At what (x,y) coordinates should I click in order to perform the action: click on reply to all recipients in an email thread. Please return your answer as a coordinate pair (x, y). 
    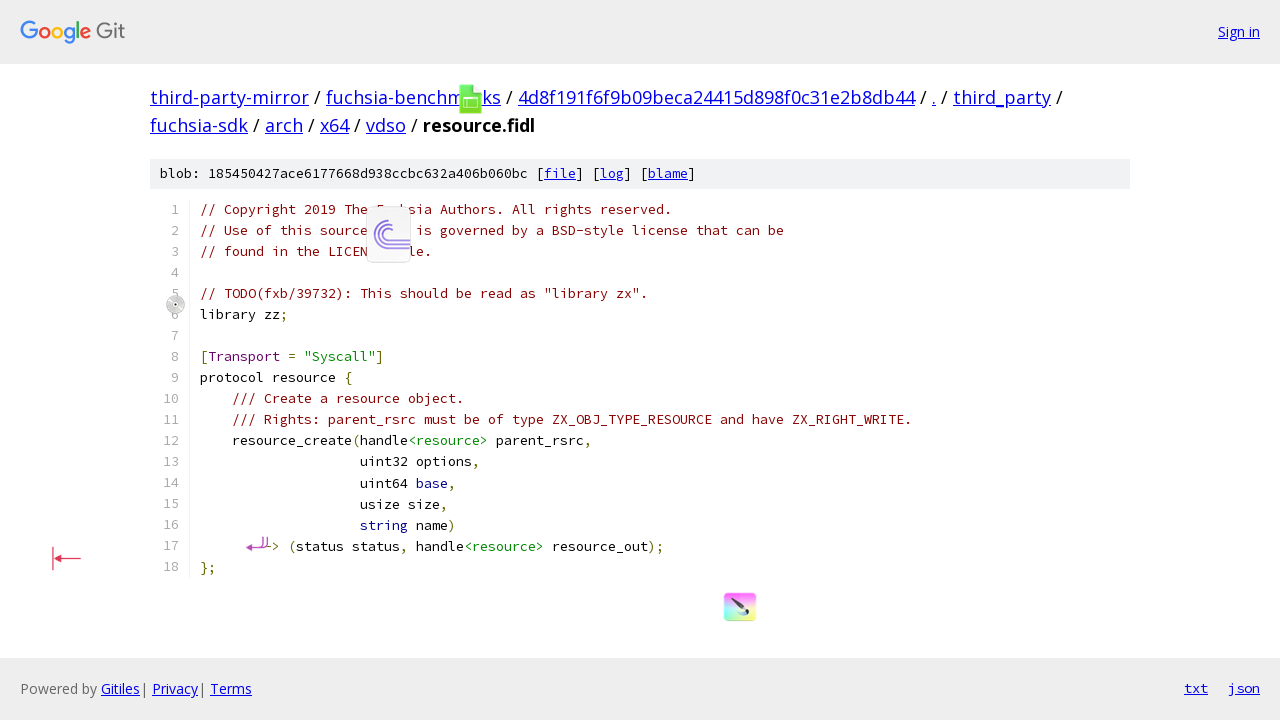
    Looking at the image, I should click on (256, 542).